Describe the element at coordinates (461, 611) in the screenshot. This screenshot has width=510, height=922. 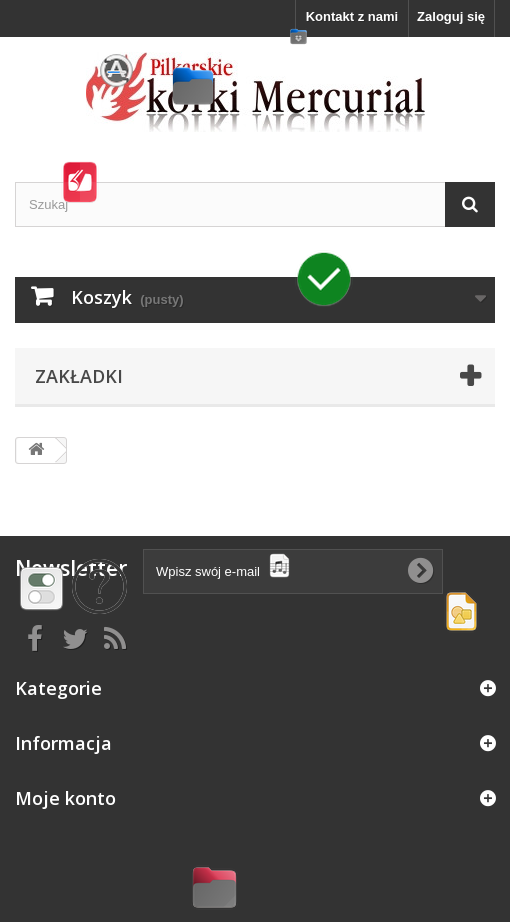
I see `open an opendocument graphics template file` at that location.